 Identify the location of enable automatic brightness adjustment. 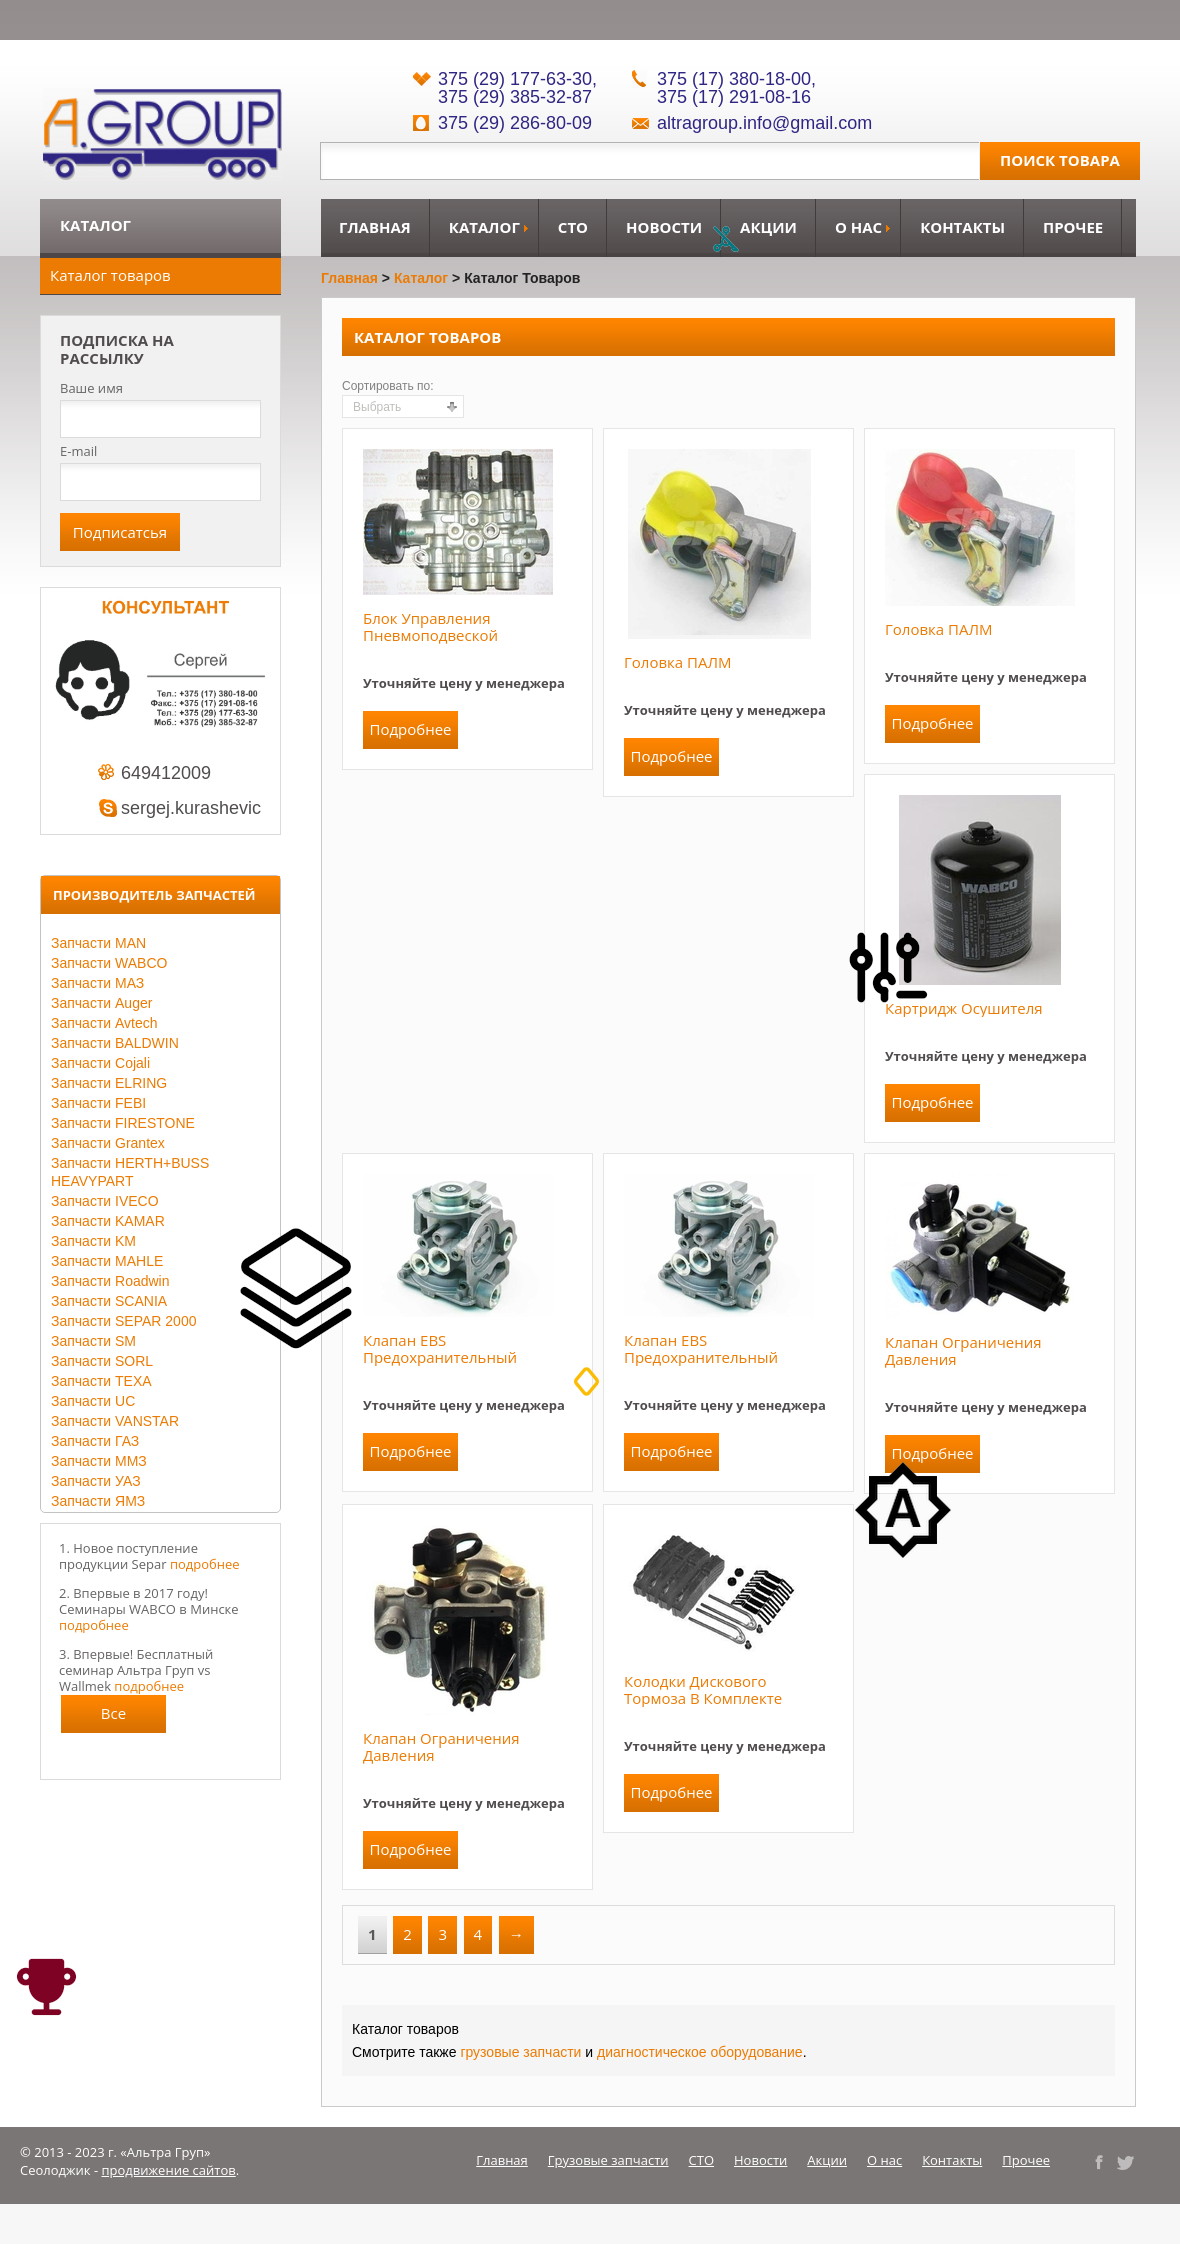
(903, 1510).